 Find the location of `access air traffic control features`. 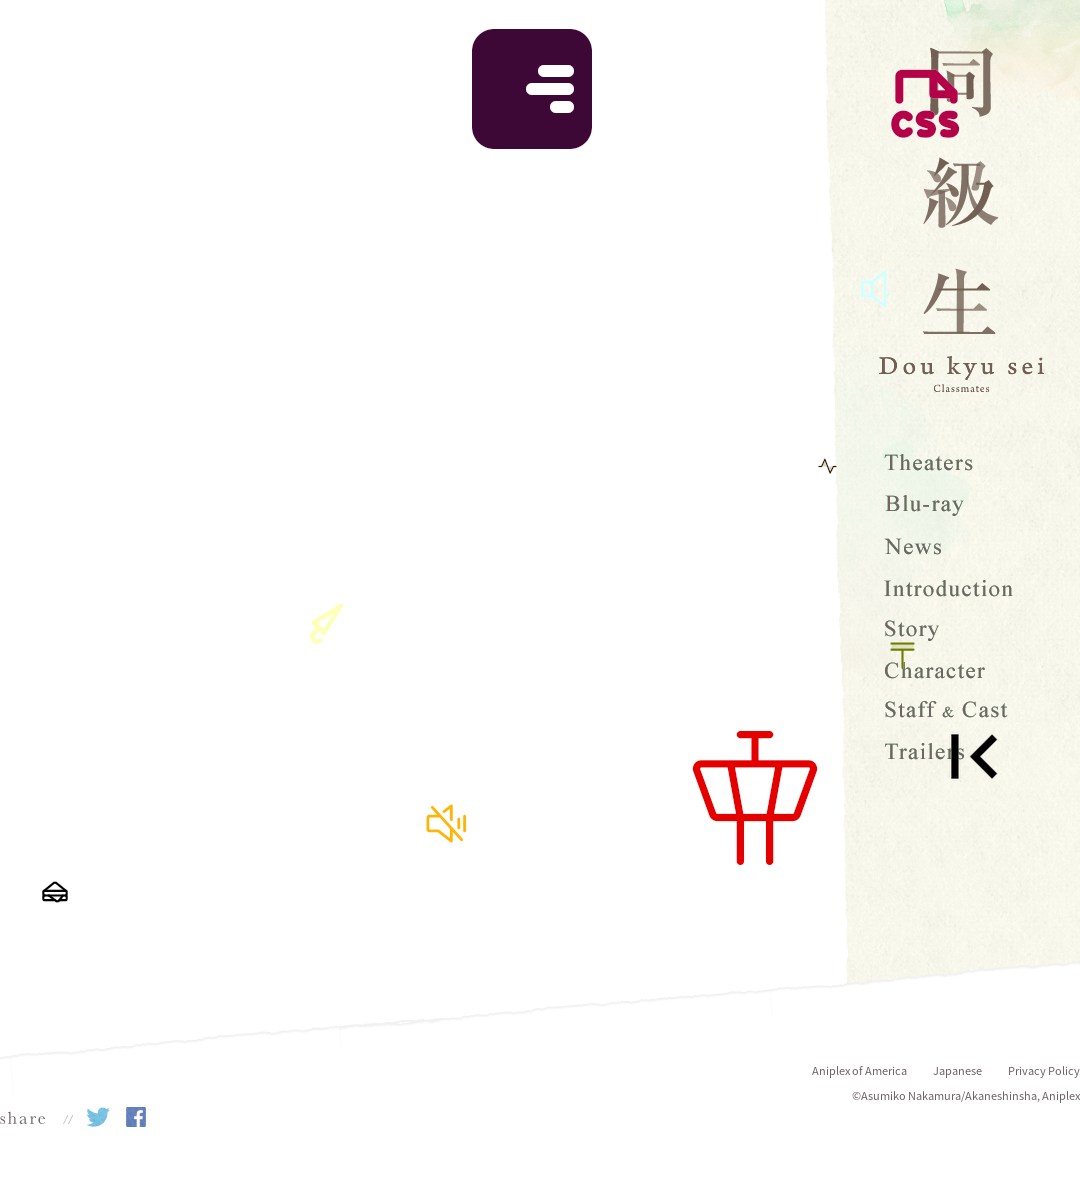

access air traffic control features is located at coordinates (755, 798).